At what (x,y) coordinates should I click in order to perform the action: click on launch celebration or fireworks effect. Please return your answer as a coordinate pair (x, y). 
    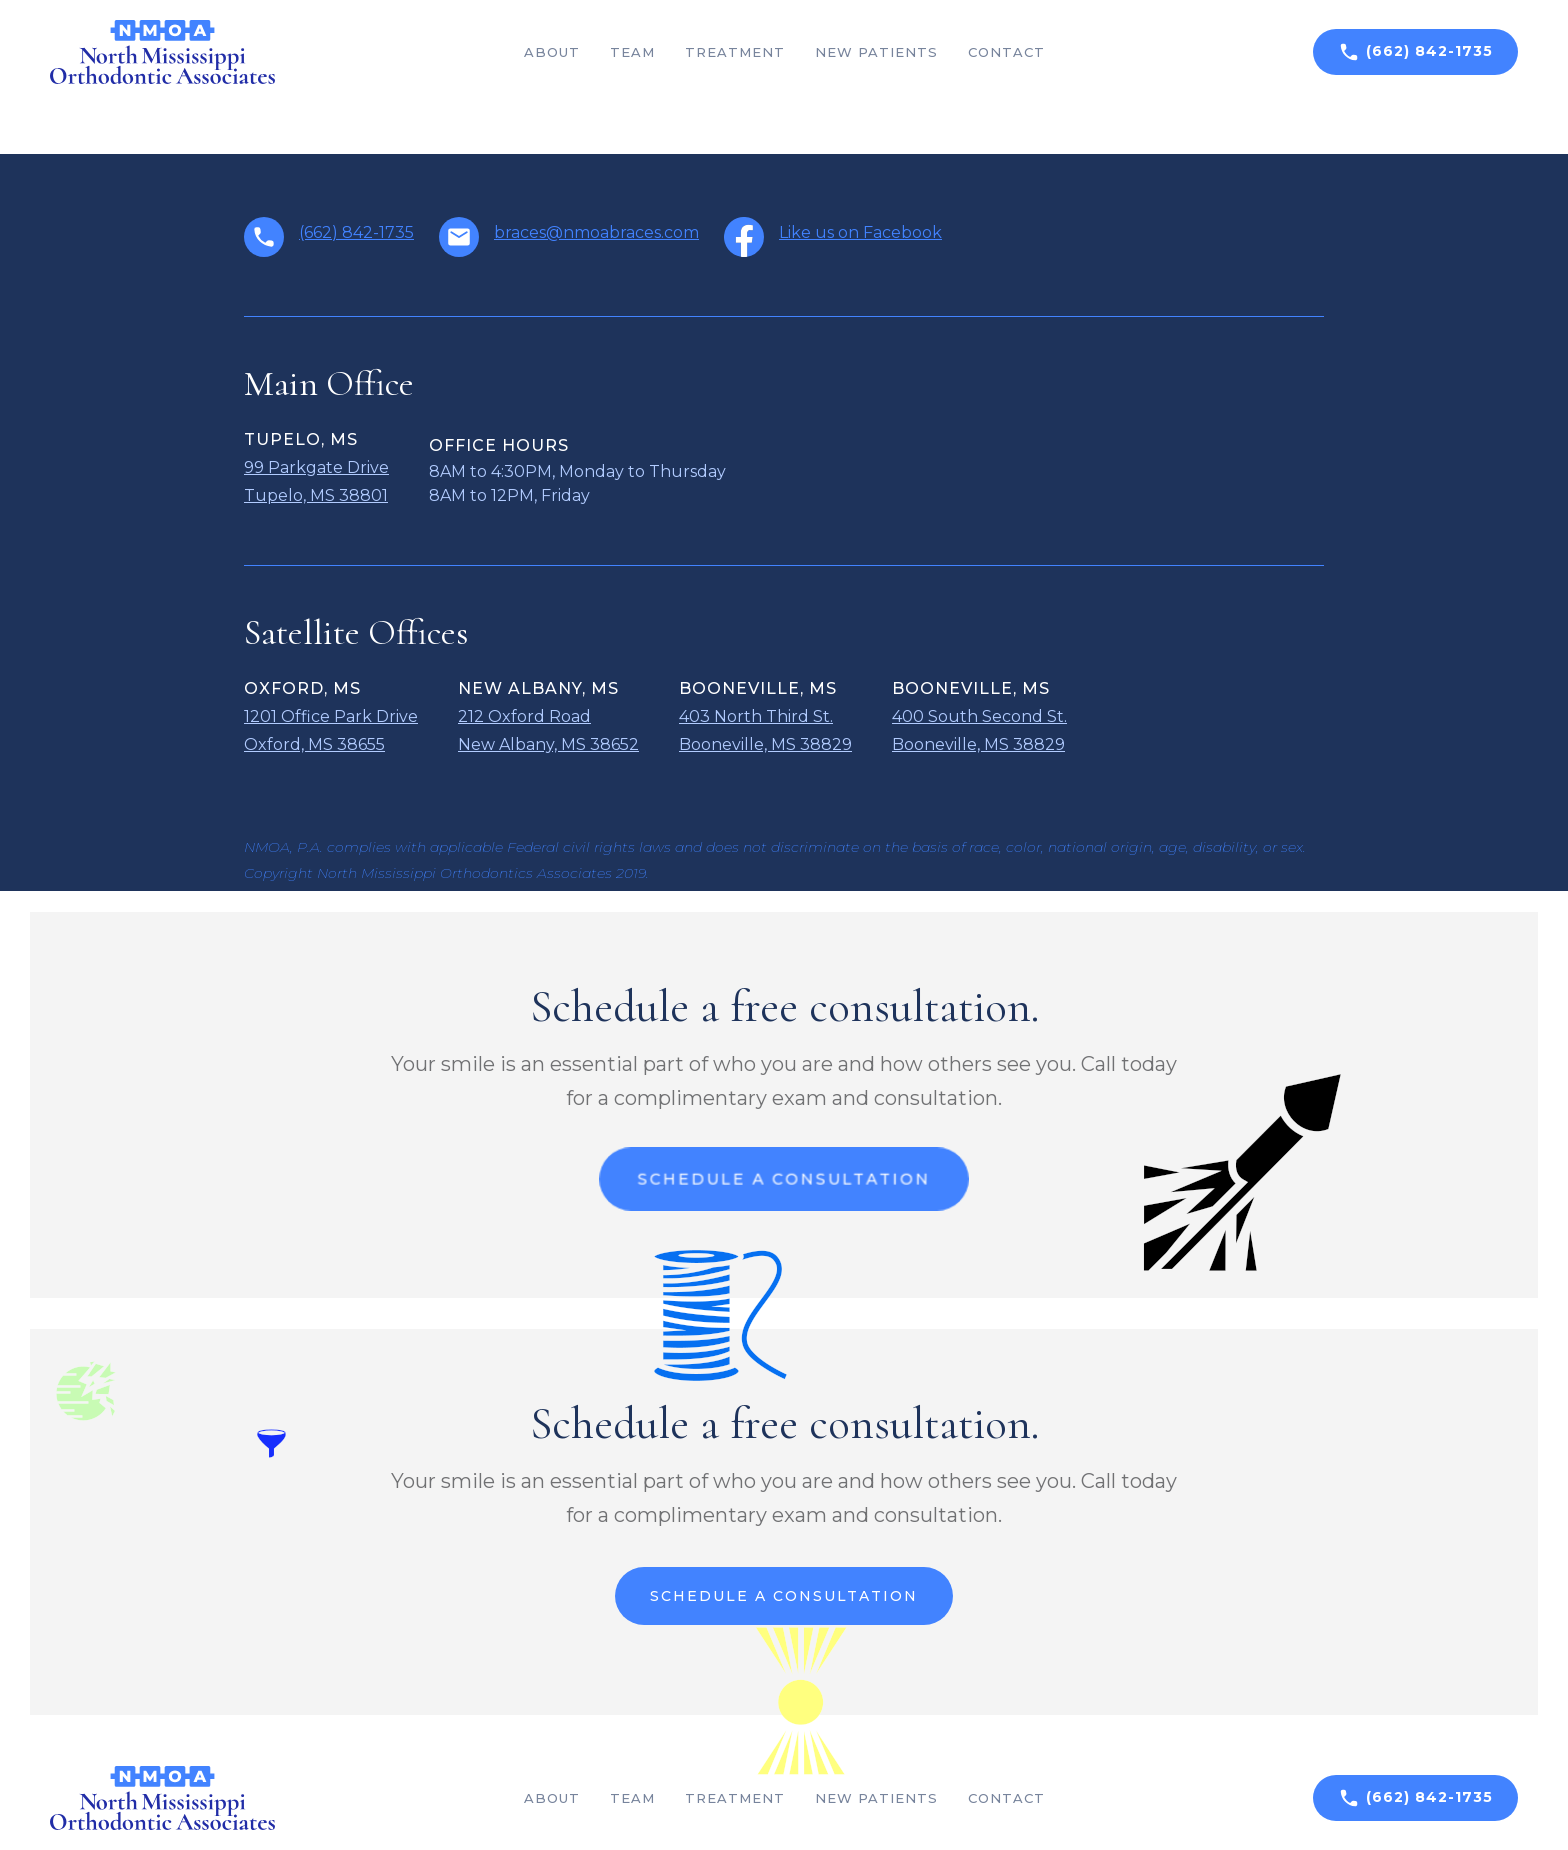
    Looking at the image, I should click on (1244, 1170).